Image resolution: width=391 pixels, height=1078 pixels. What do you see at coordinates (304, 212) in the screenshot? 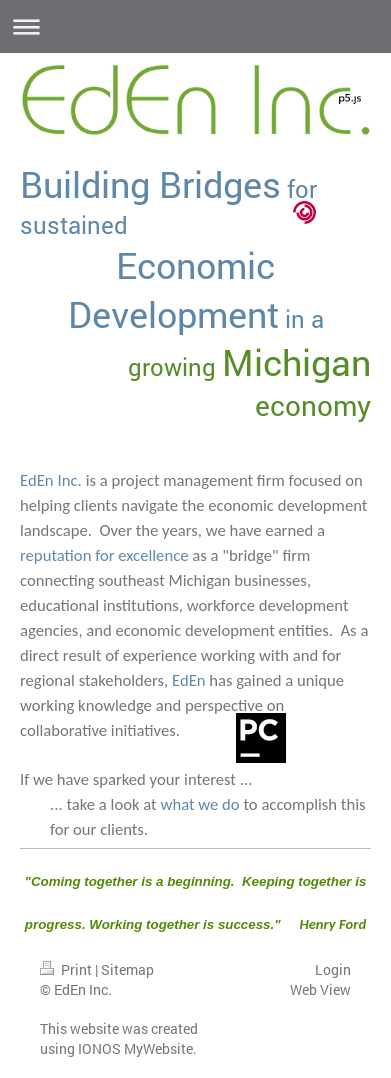
I see `open QuantConnect platform` at bounding box center [304, 212].